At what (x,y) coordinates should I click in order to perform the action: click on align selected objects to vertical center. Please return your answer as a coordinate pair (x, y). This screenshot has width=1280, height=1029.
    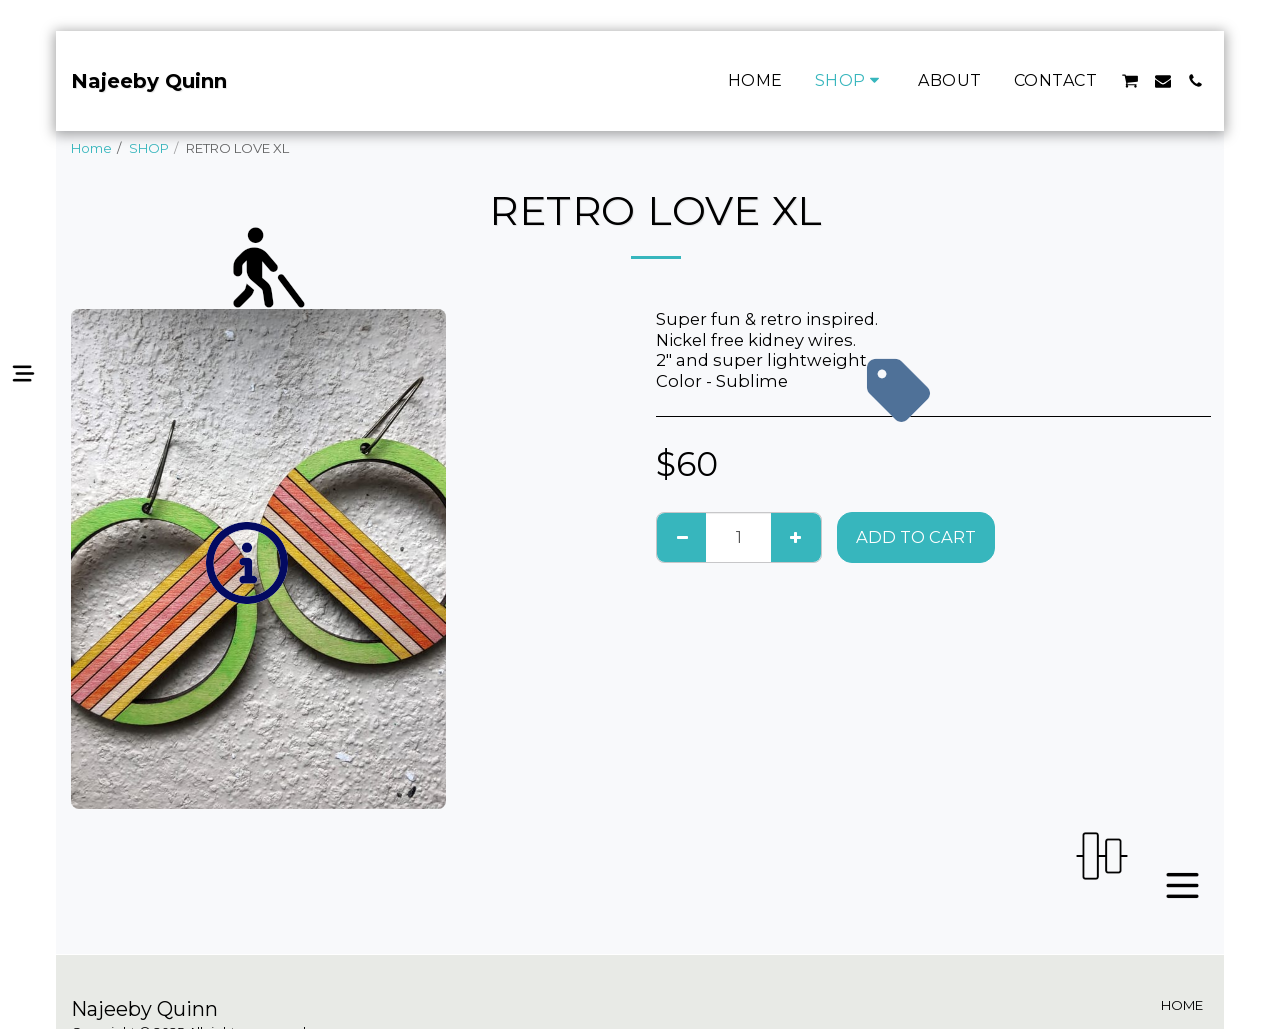
    Looking at the image, I should click on (1102, 856).